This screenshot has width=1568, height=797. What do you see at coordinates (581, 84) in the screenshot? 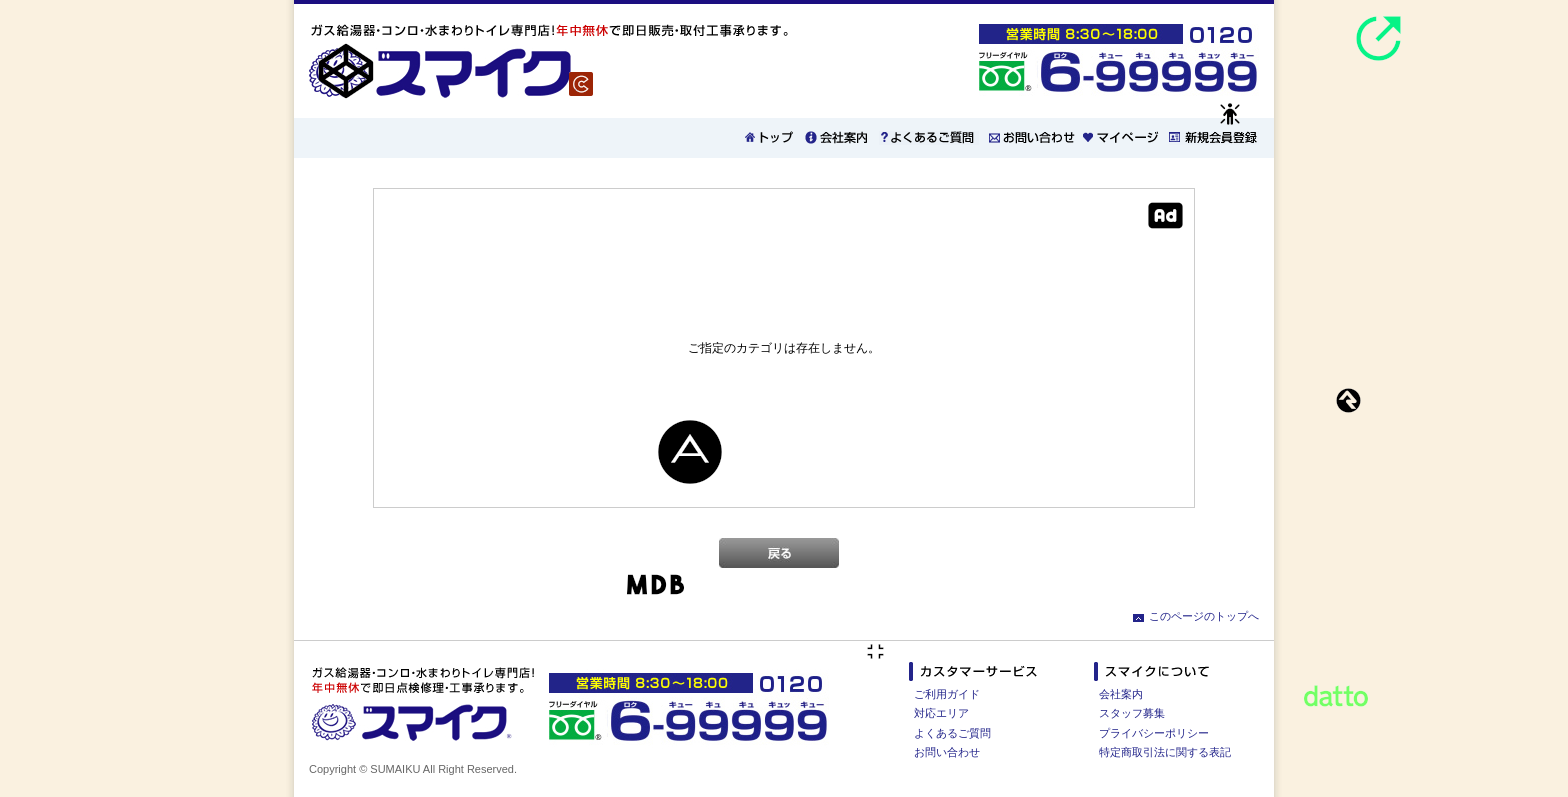
I see `cheerio library logo` at bounding box center [581, 84].